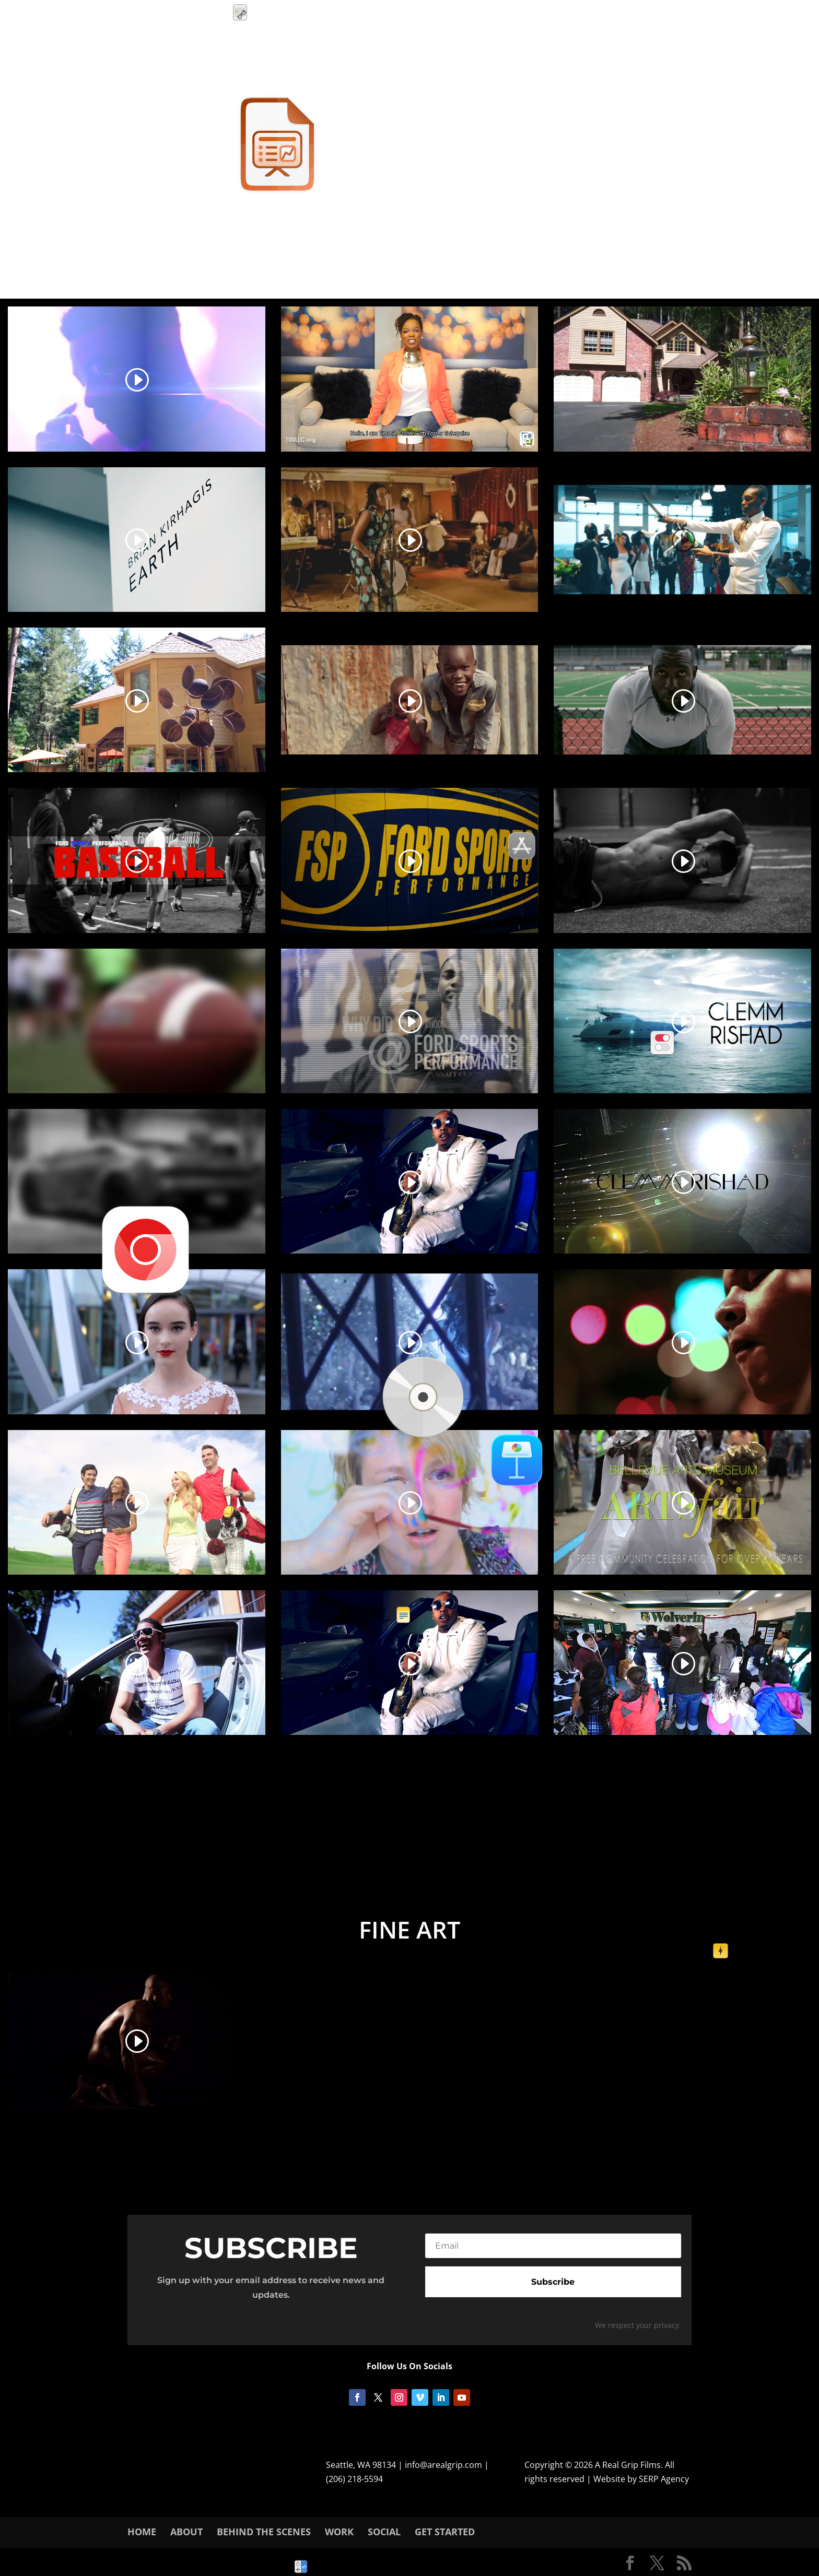 The width and height of the screenshot is (819, 2576). I want to click on access DVD drive or optical disc contents, so click(423, 1397).